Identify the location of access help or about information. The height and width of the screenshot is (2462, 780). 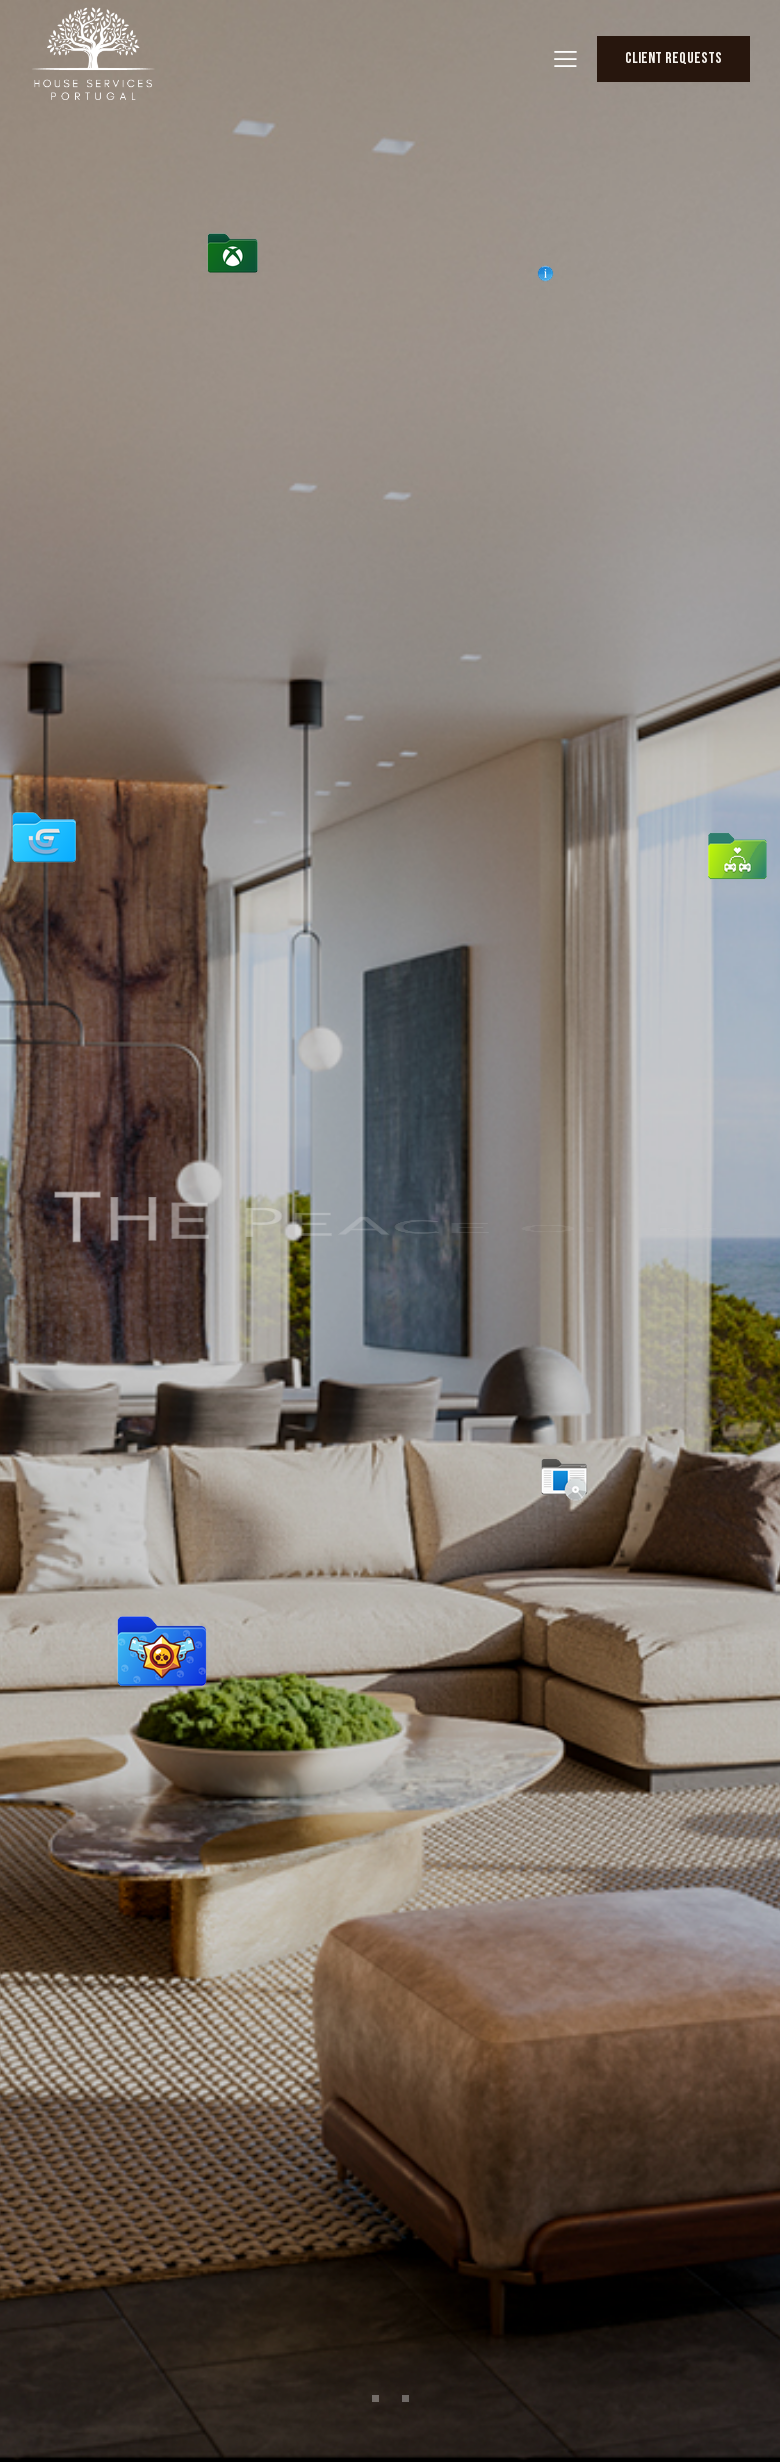
(545, 273).